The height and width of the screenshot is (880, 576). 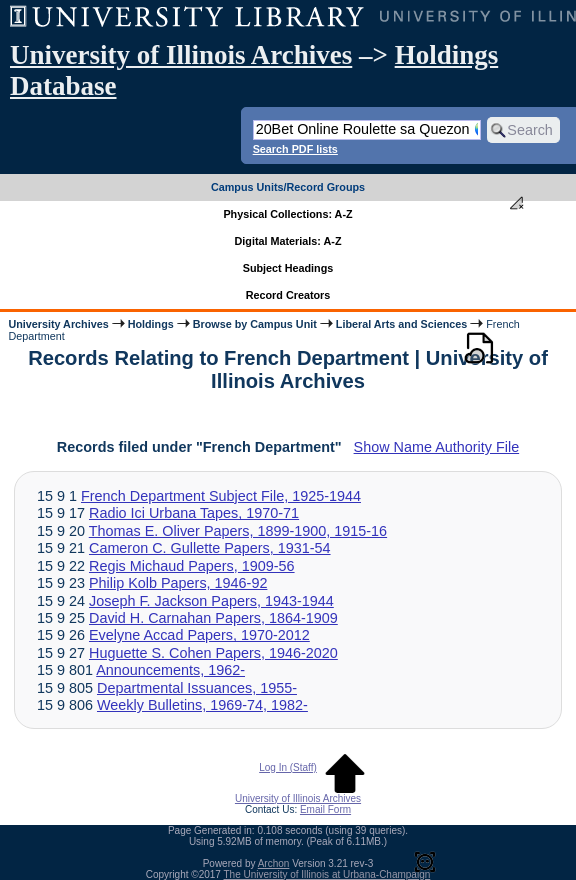 I want to click on access cloud-stored files, so click(x=480, y=348).